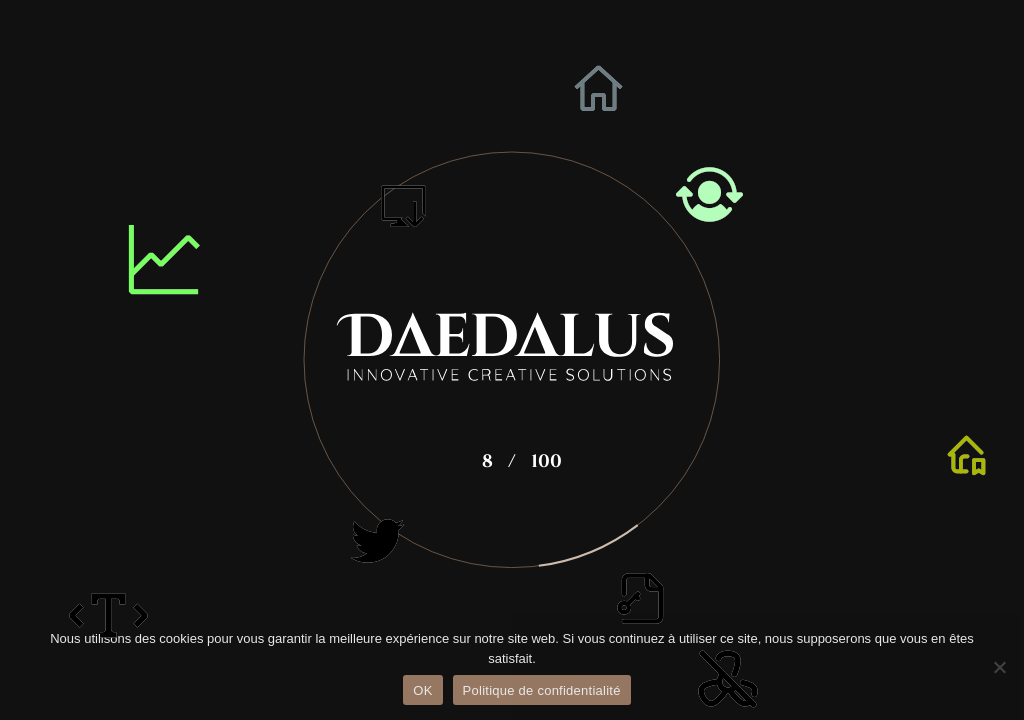 The width and height of the screenshot is (1024, 720). I want to click on represents a function or method parameter, so click(108, 615).